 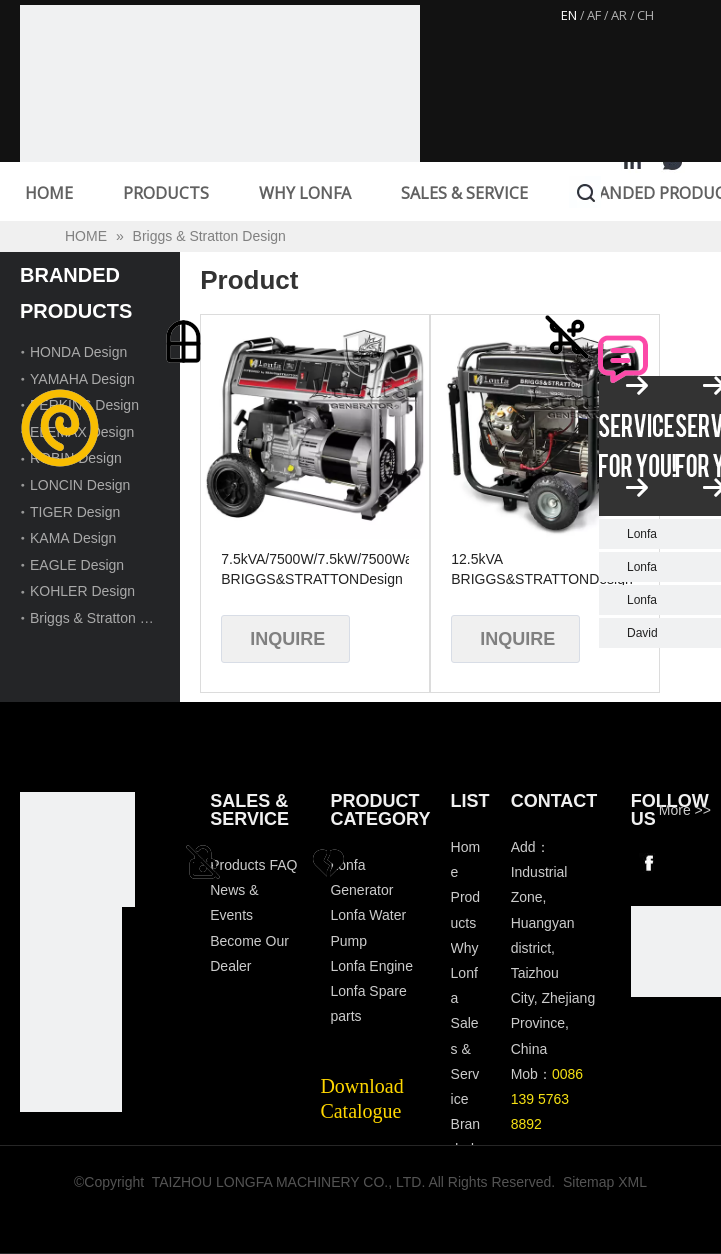 I want to click on indicates a broken or failed favorite, so click(x=328, y=863).